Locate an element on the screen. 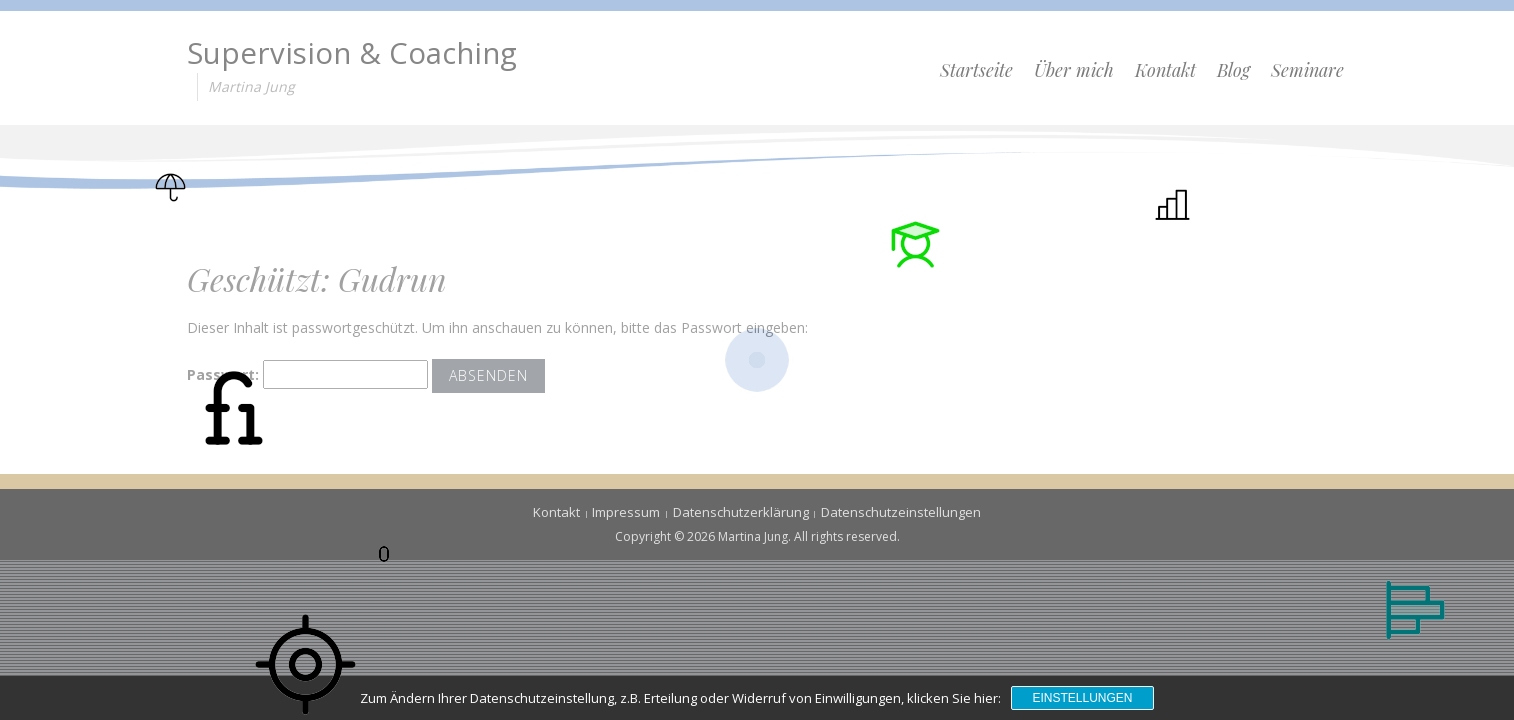 The height and width of the screenshot is (720, 1514). view analytics or statistics is located at coordinates (1172, 205).